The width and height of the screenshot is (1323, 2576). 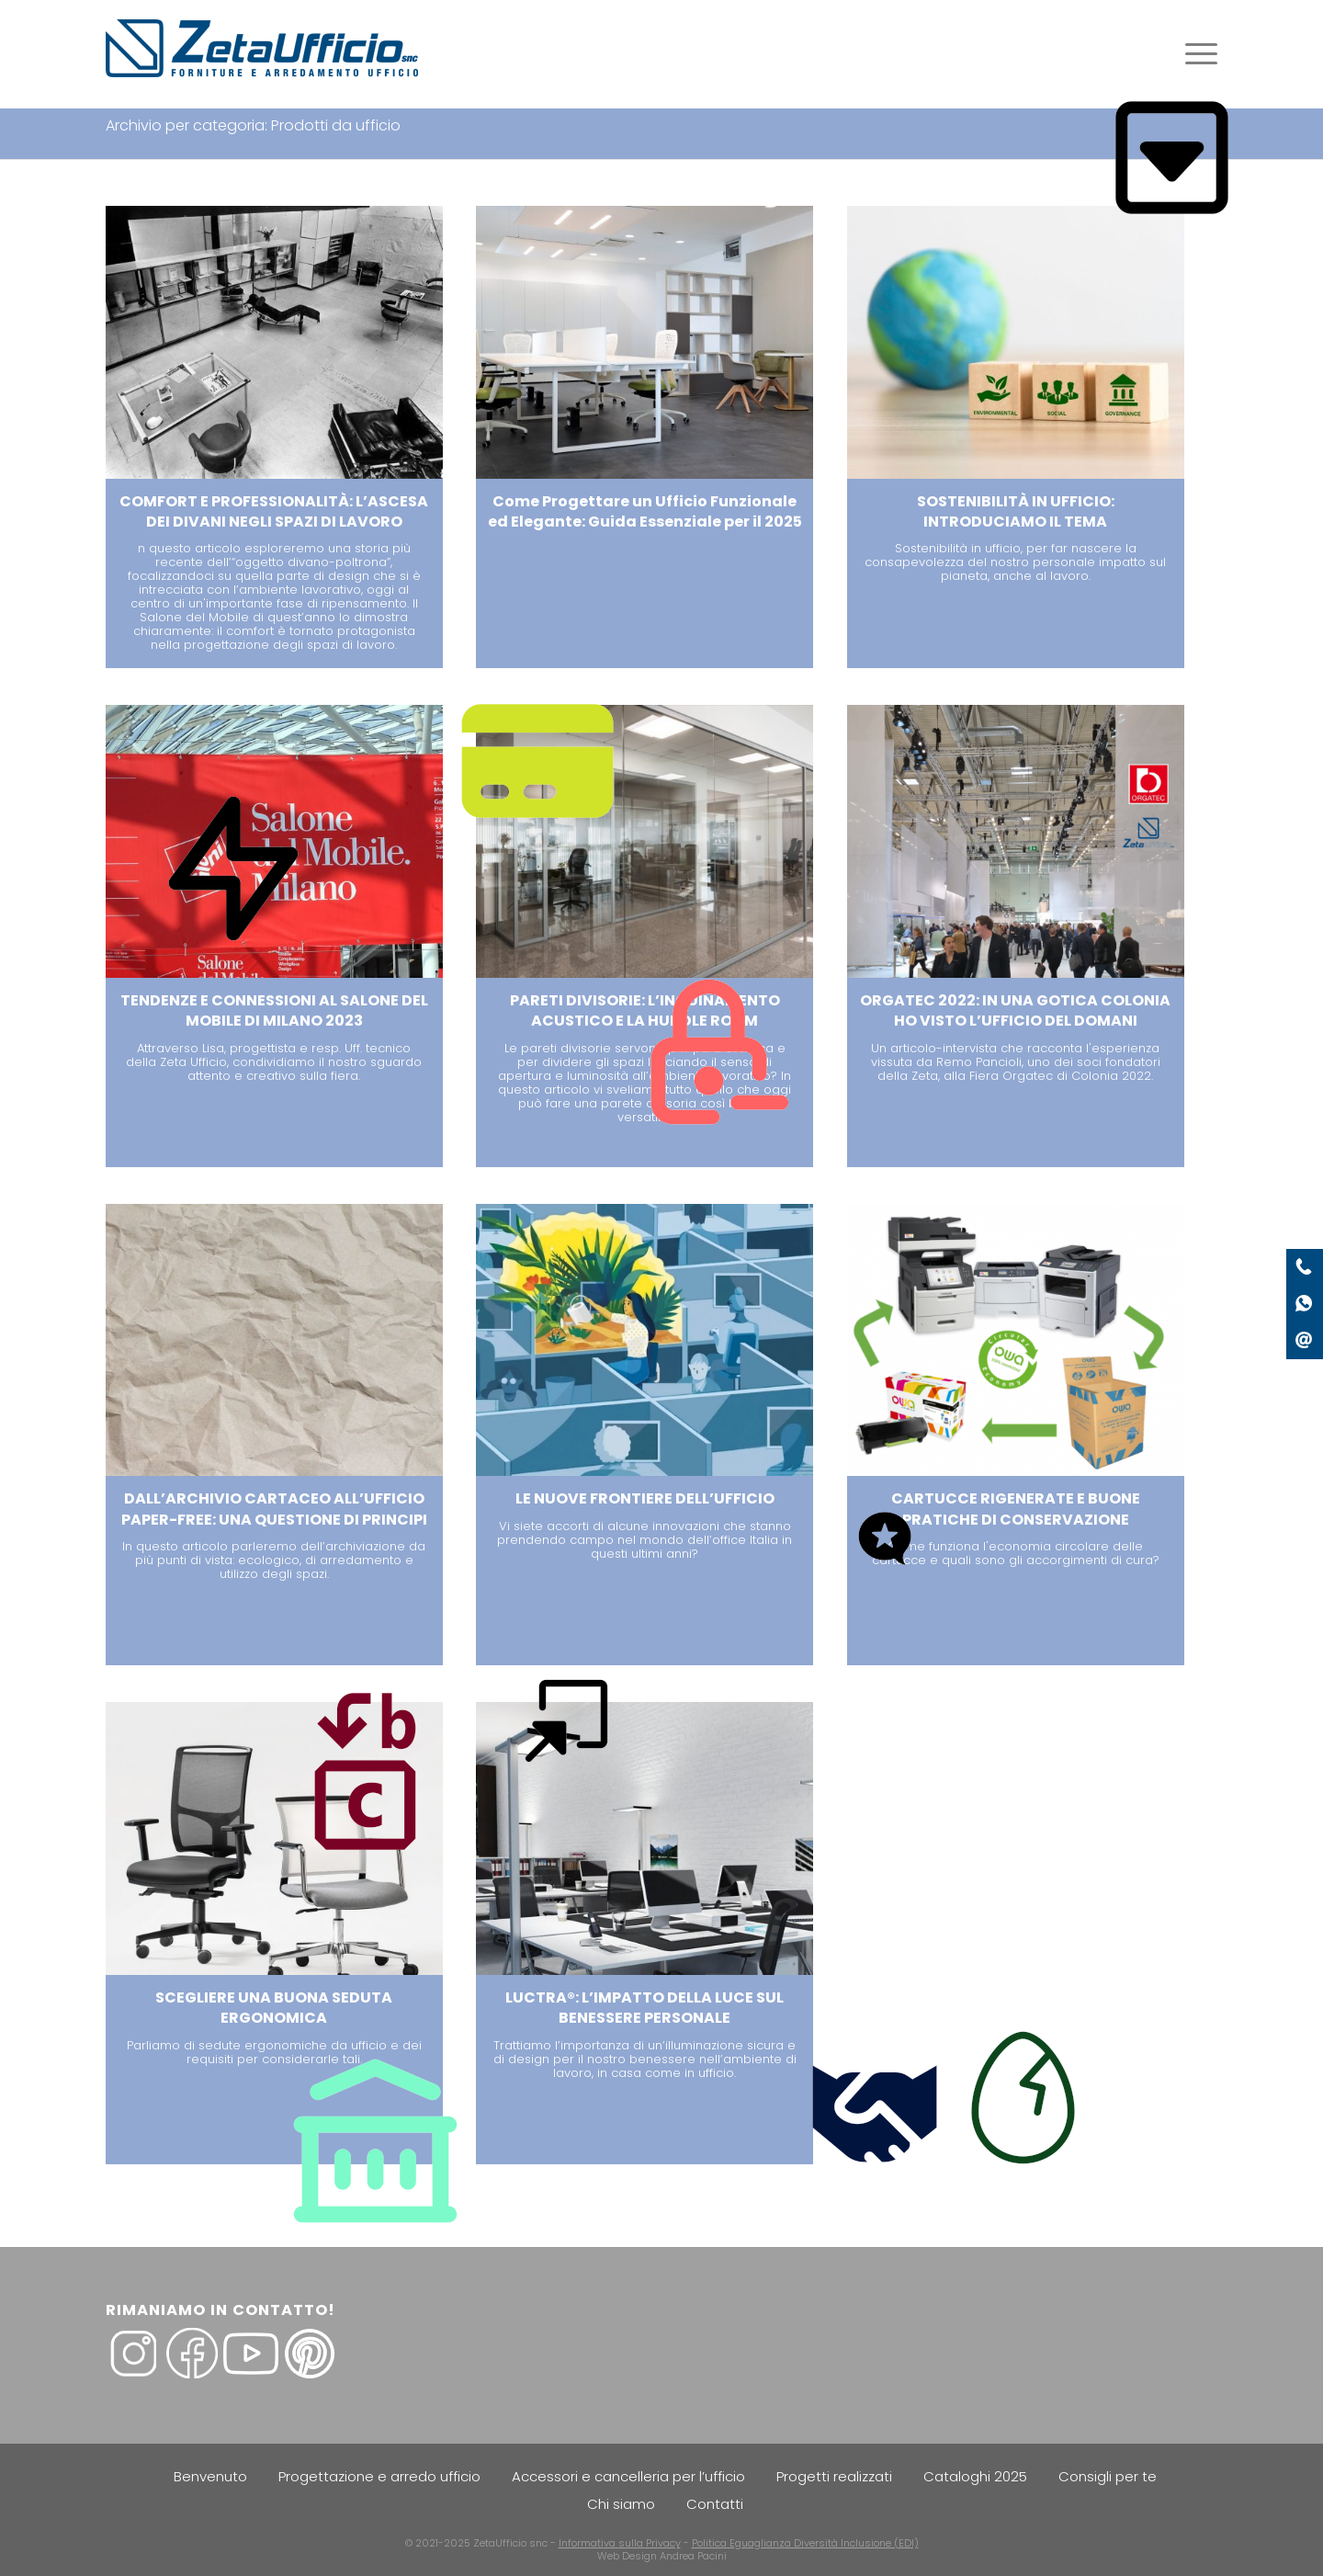 What do you see at coordinates (537, 761) in the screenshot?
I see `manage your payment methods` at bounding box center [537, 761].